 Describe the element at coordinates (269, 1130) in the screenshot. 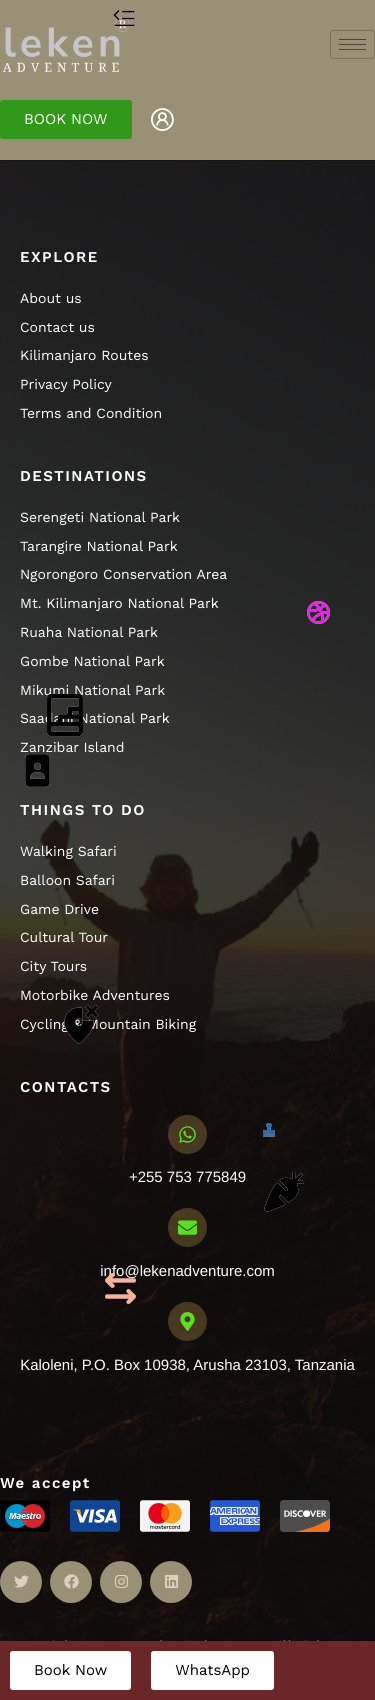

I see `apply a stamp or seal to a document` at that location.